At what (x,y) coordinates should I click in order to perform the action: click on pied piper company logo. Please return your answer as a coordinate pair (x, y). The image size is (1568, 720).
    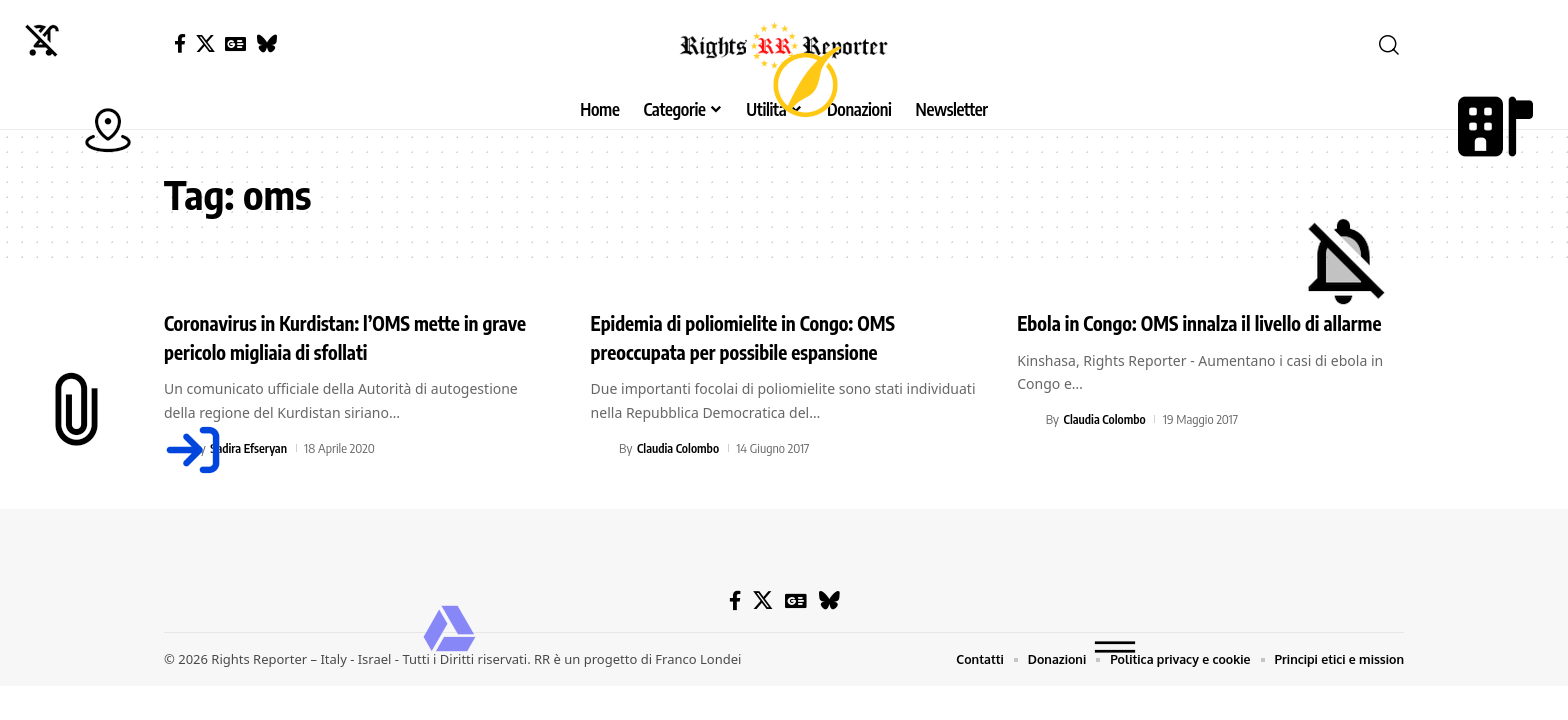
    Looking at the image, I should click on (805, 82).